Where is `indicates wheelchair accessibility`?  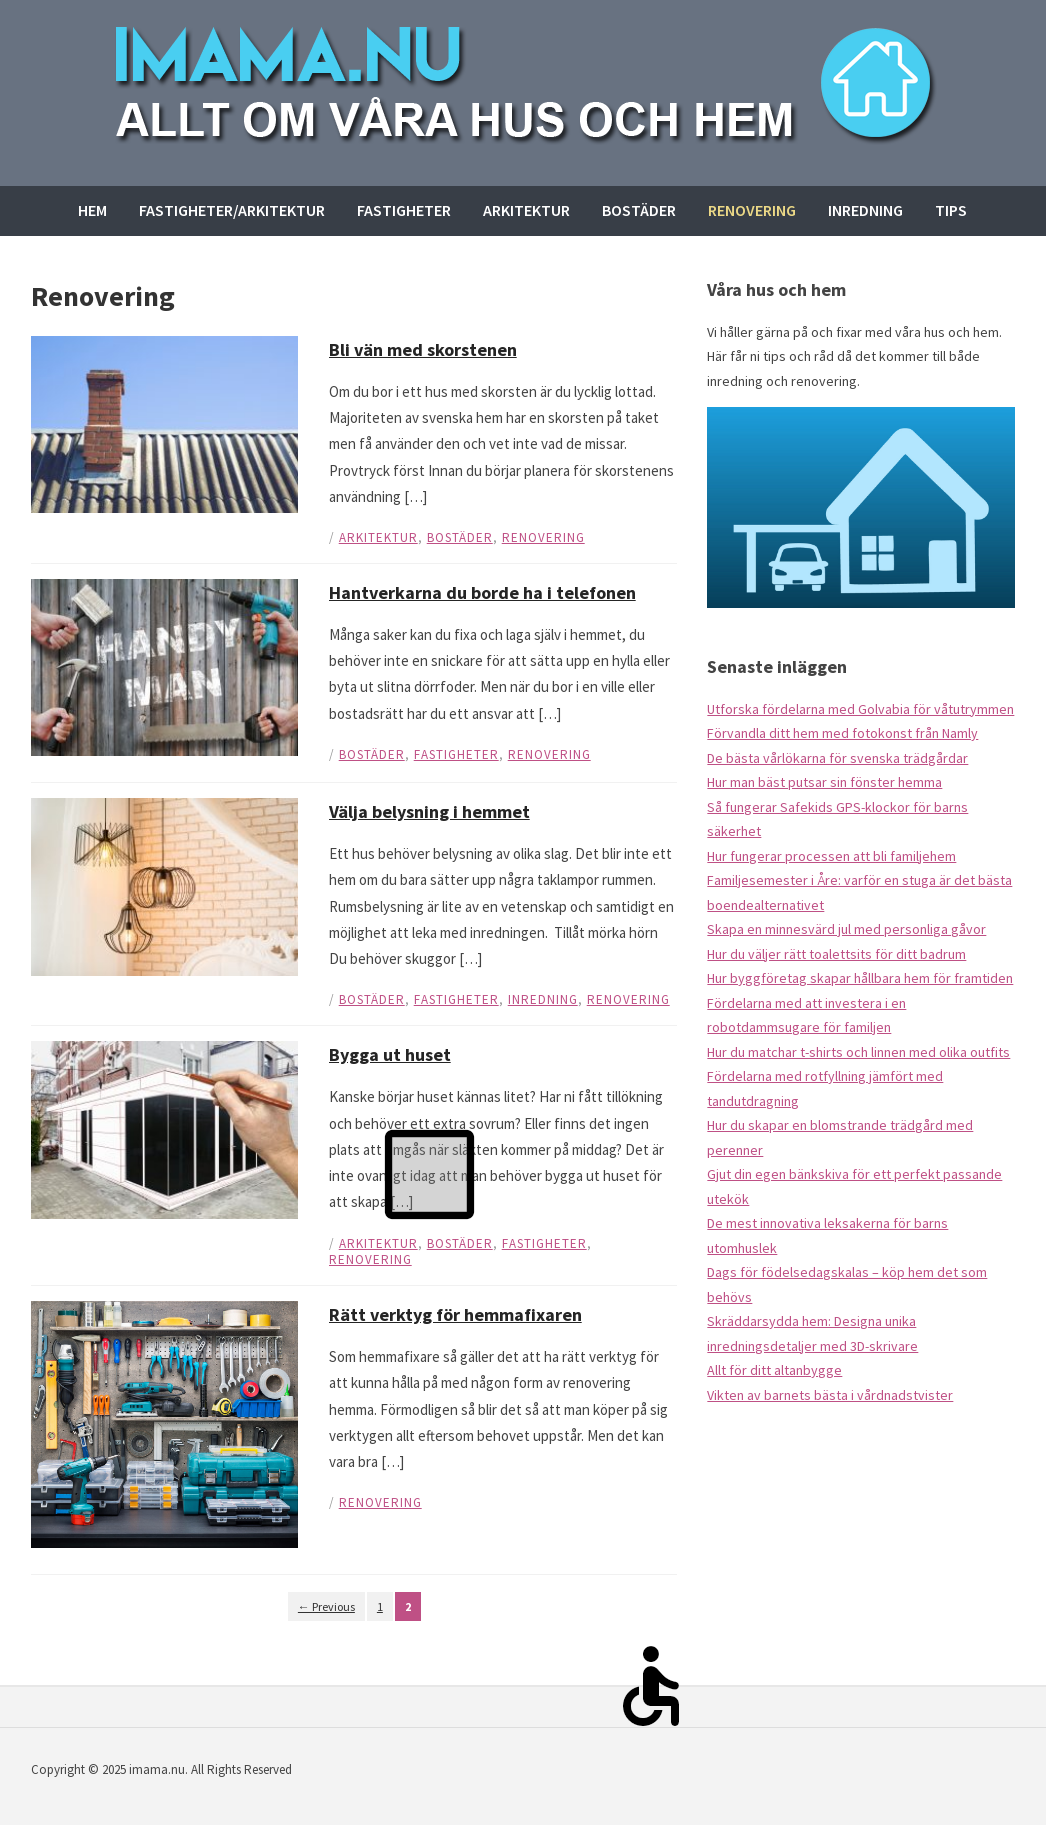 indicates wheelchair accessibility is located at coordinates (651, 1686).